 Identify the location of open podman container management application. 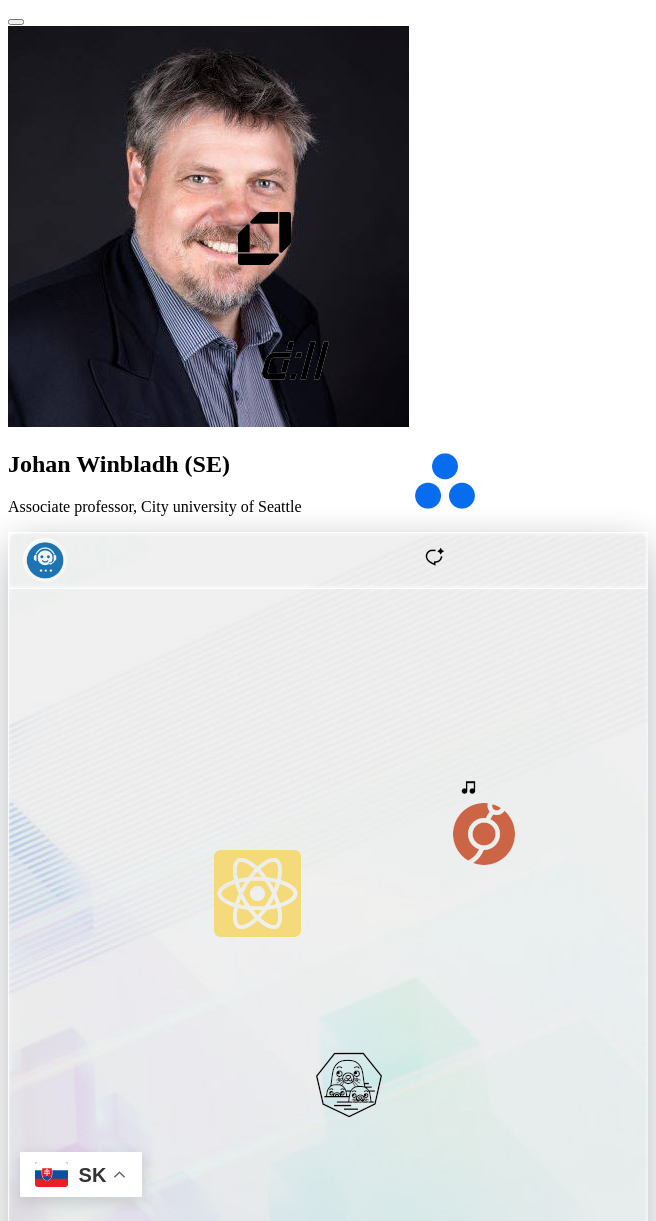
(349, 1085).